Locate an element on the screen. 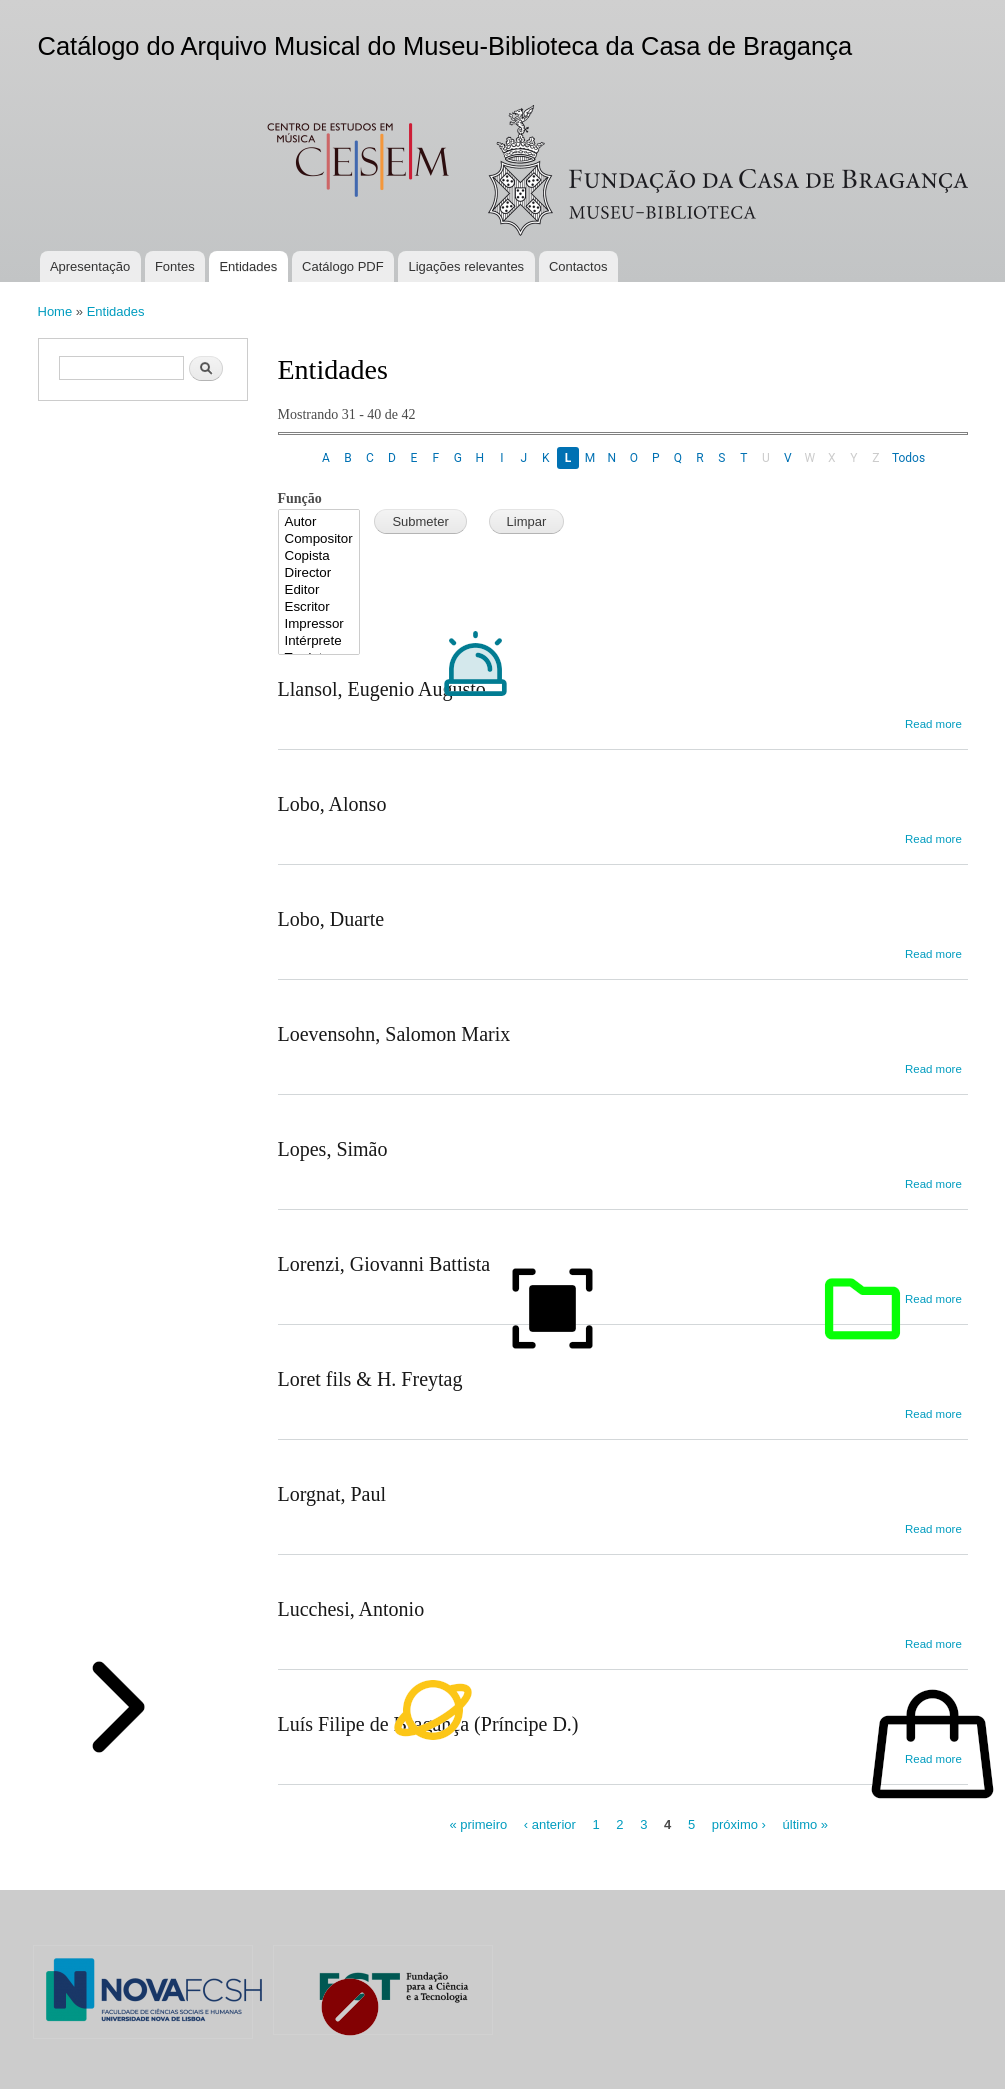 The height and width of the screenshot is (2089, 1005). skip or bypass a step in a workflow is located at coordinates (350, 2007).